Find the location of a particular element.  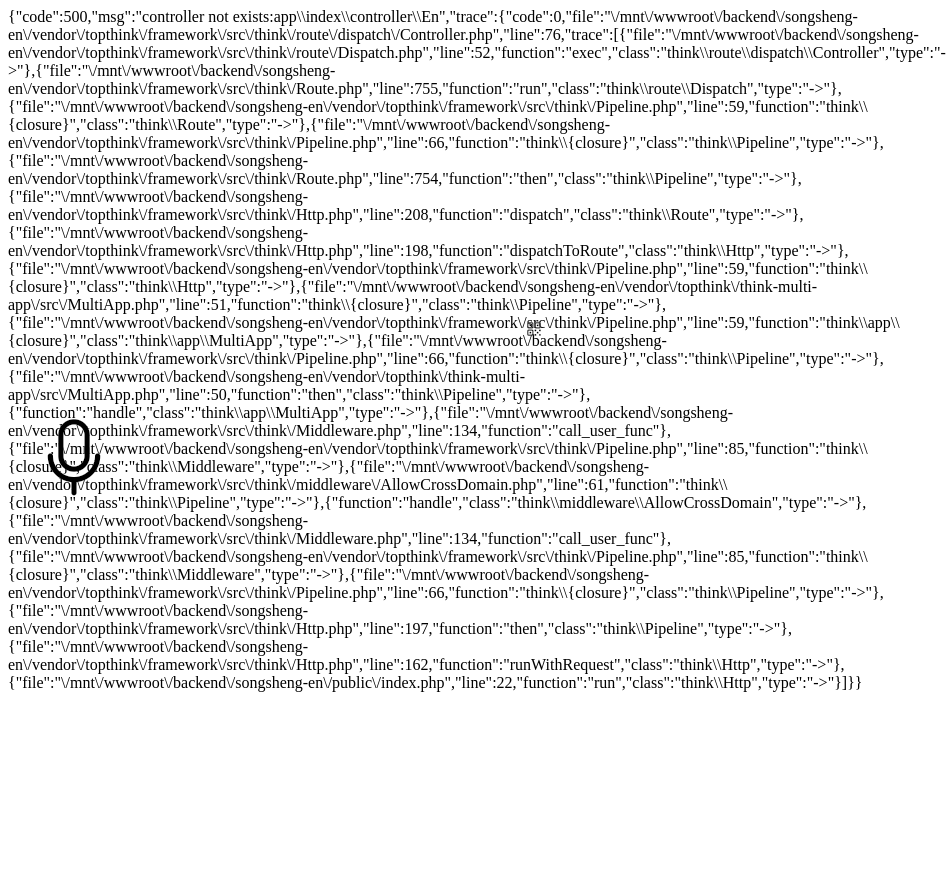

tap to start voice recording is located at coordinates (74, 456).